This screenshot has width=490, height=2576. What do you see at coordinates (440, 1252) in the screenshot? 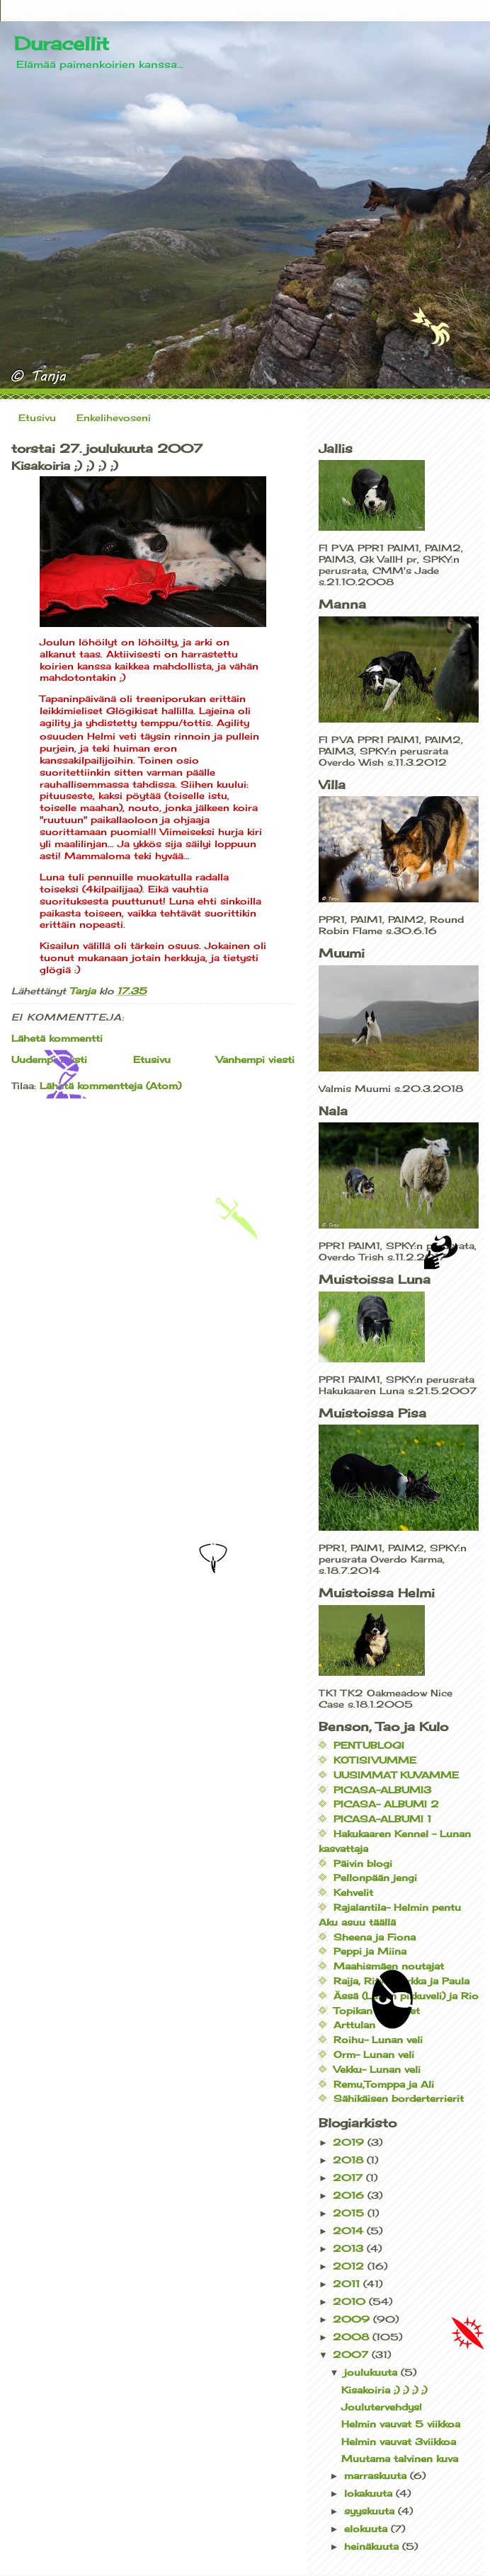
I see `indicates a "hot" or trending item` at bounding box center [440, 1252].